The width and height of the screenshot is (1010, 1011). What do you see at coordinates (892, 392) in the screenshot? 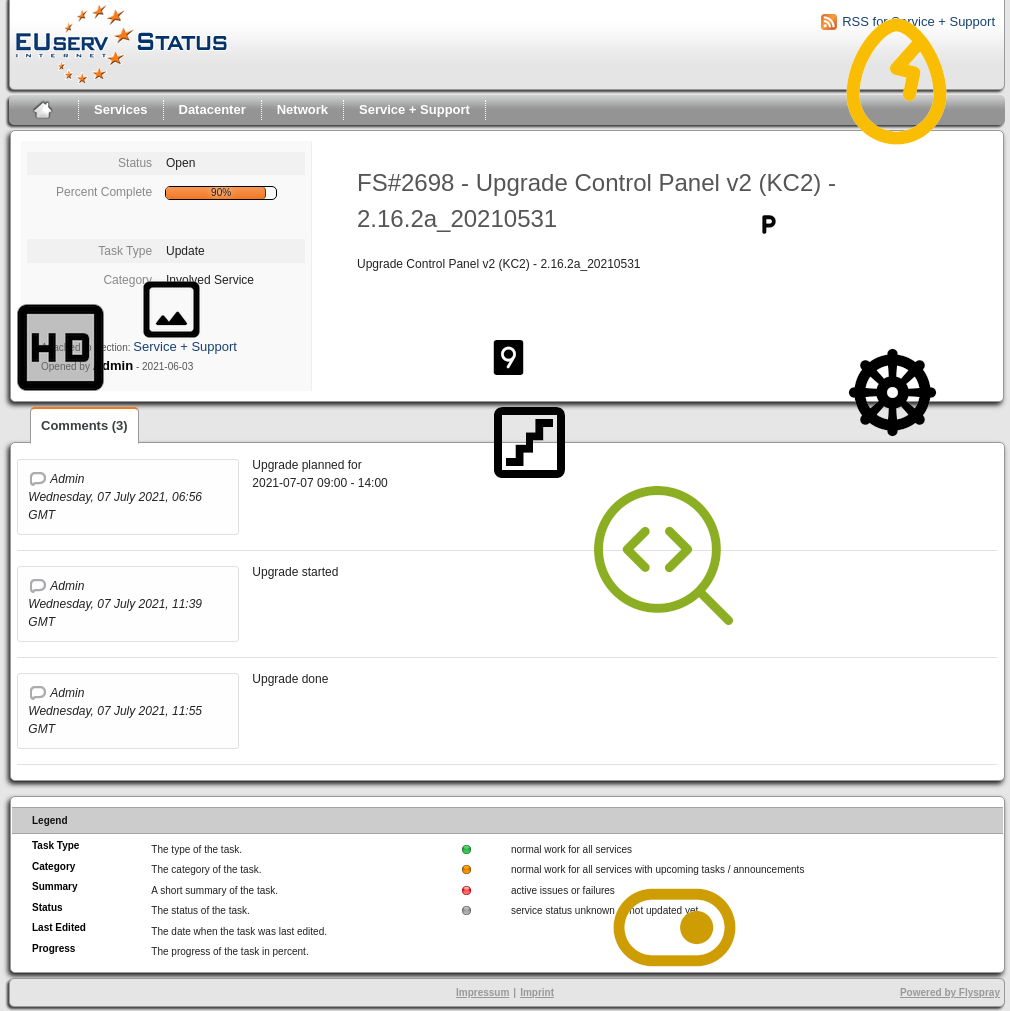
I see `navigate to buddhism or dharma-related content` at bounding box center [892, 392].